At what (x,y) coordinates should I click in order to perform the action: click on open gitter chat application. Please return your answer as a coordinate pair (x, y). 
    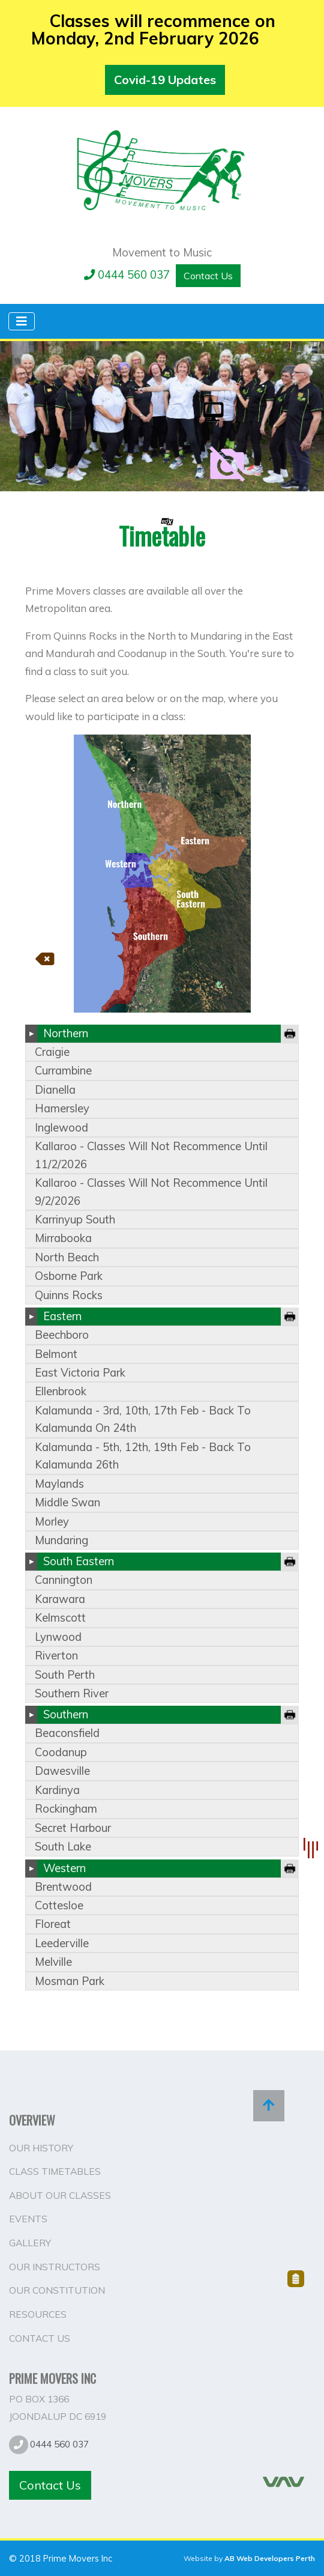
    Looking at the image, I should click on (311, 1848).